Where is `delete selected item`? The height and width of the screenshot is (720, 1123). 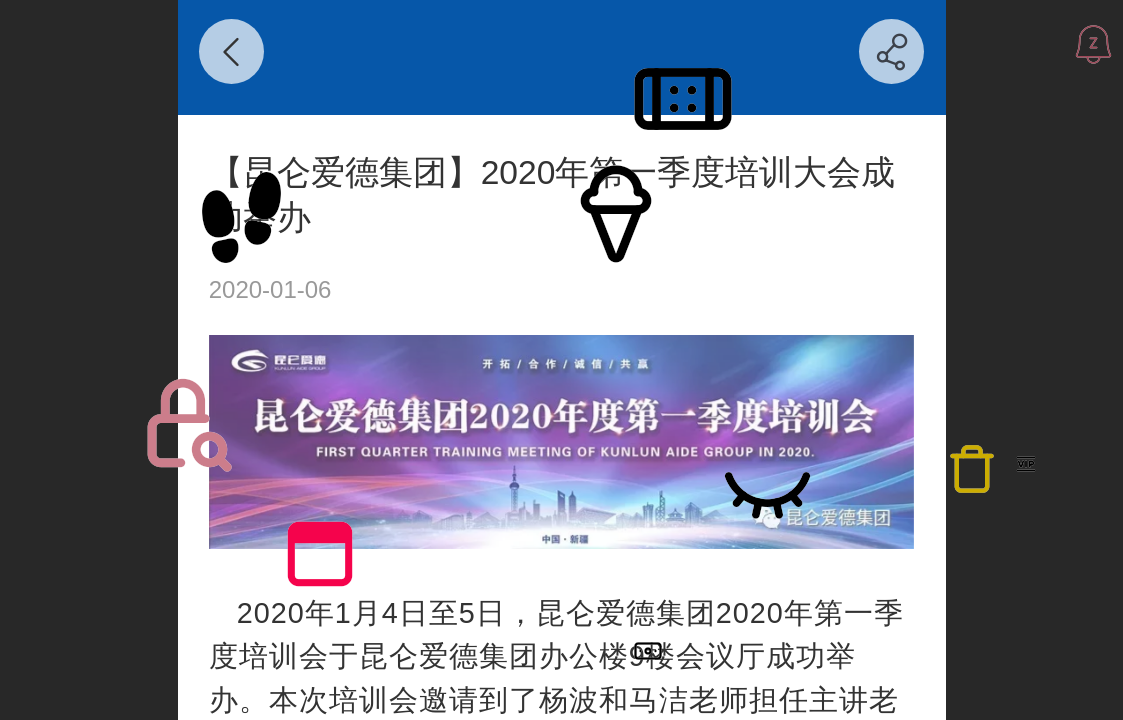 delete selected item is located at coordinates (972, 469).